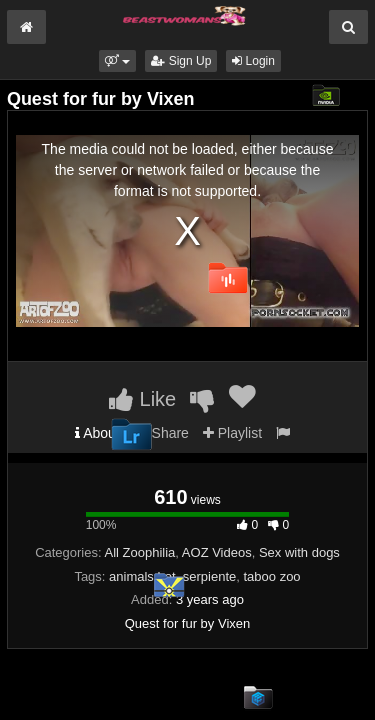 The image size is (375, 720). I want to click on open pokémon quick ball themed folder, so click(169, 586).